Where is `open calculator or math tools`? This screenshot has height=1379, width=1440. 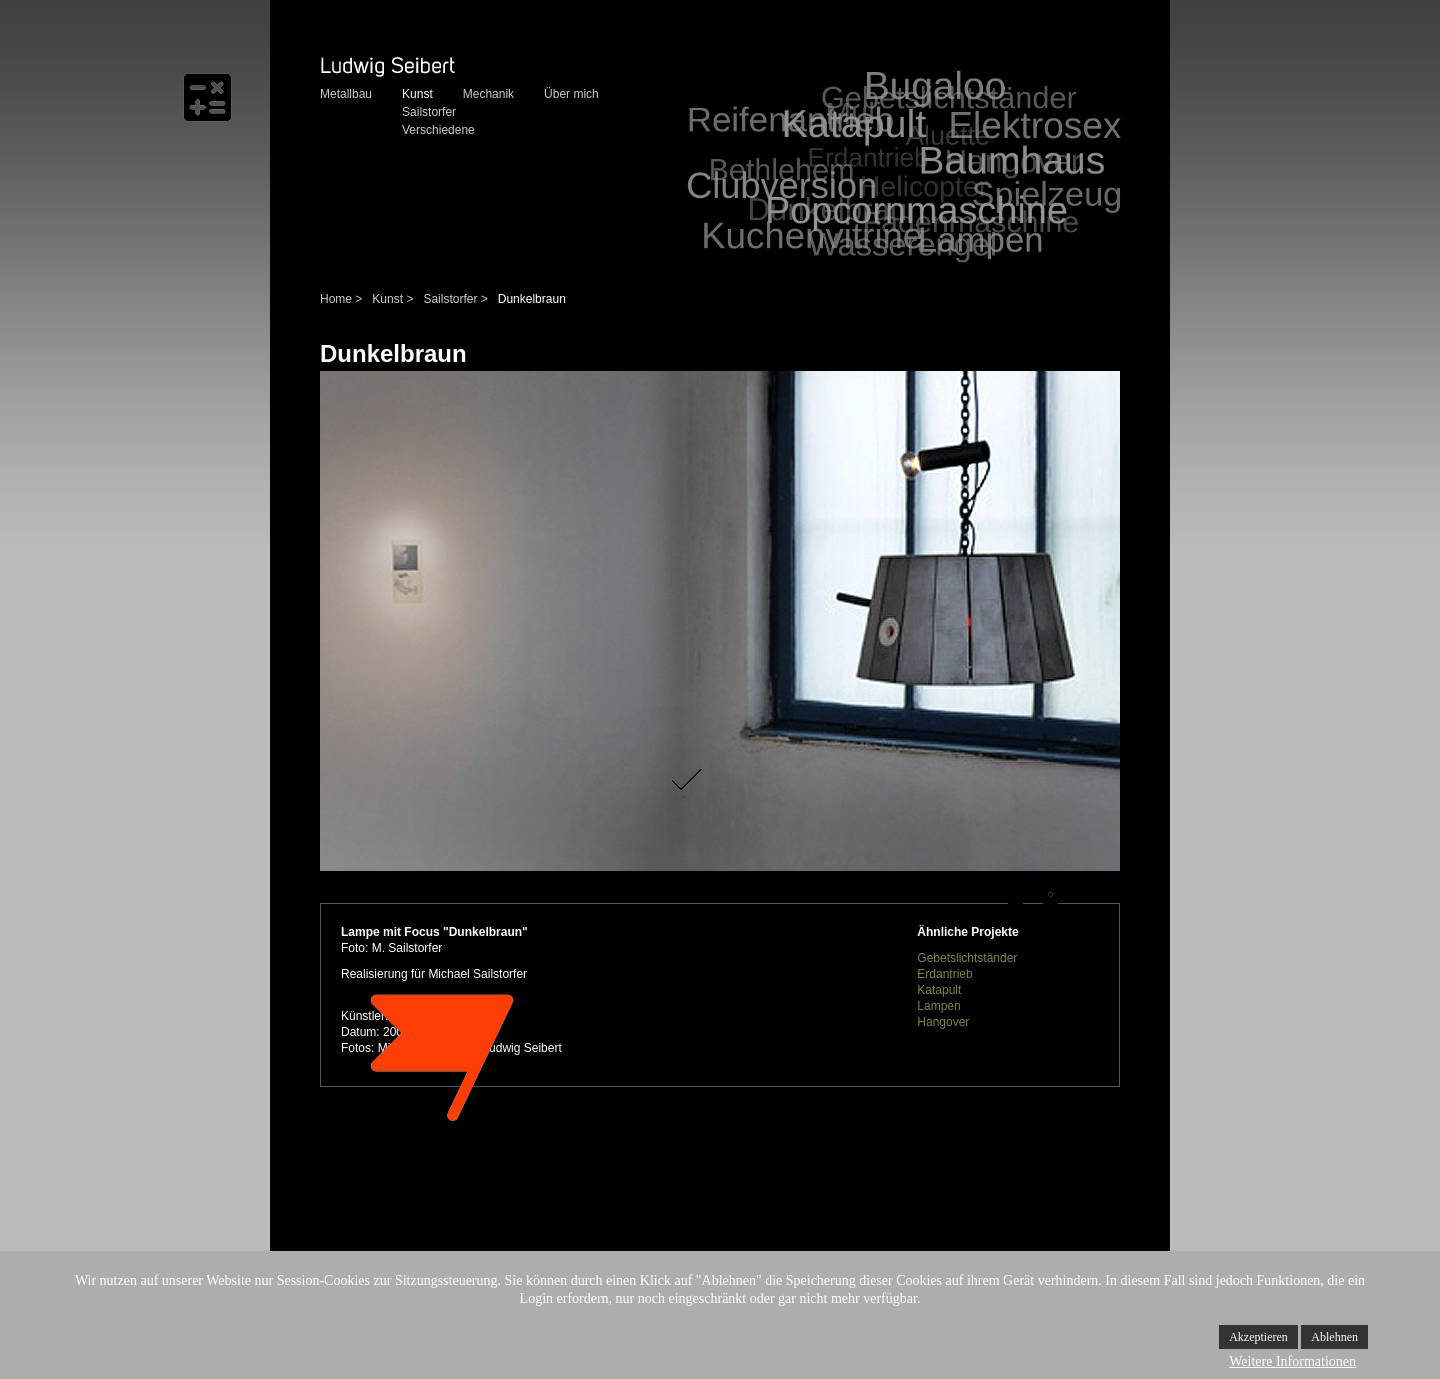
open calculator or math tools is located at coordinates (207, 97).